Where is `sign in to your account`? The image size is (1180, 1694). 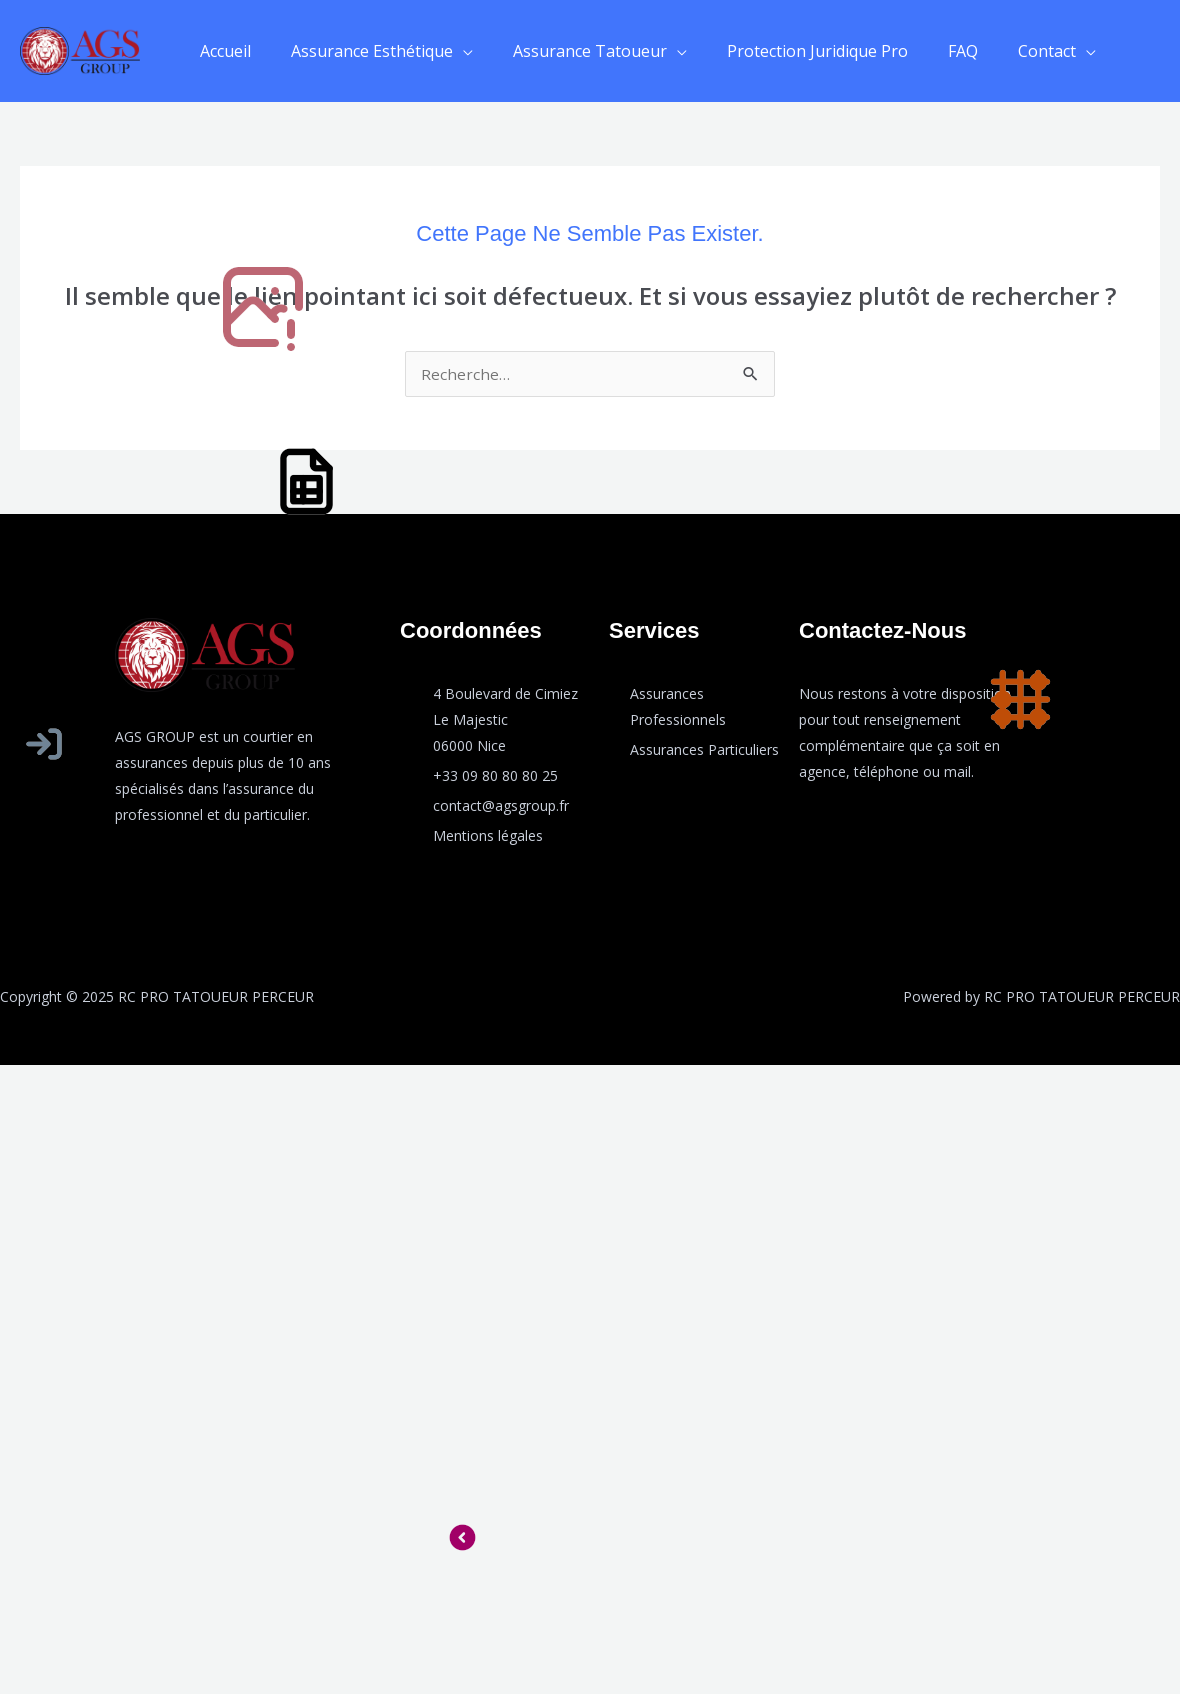
sign in to your account is located at coordinates (44, 744).